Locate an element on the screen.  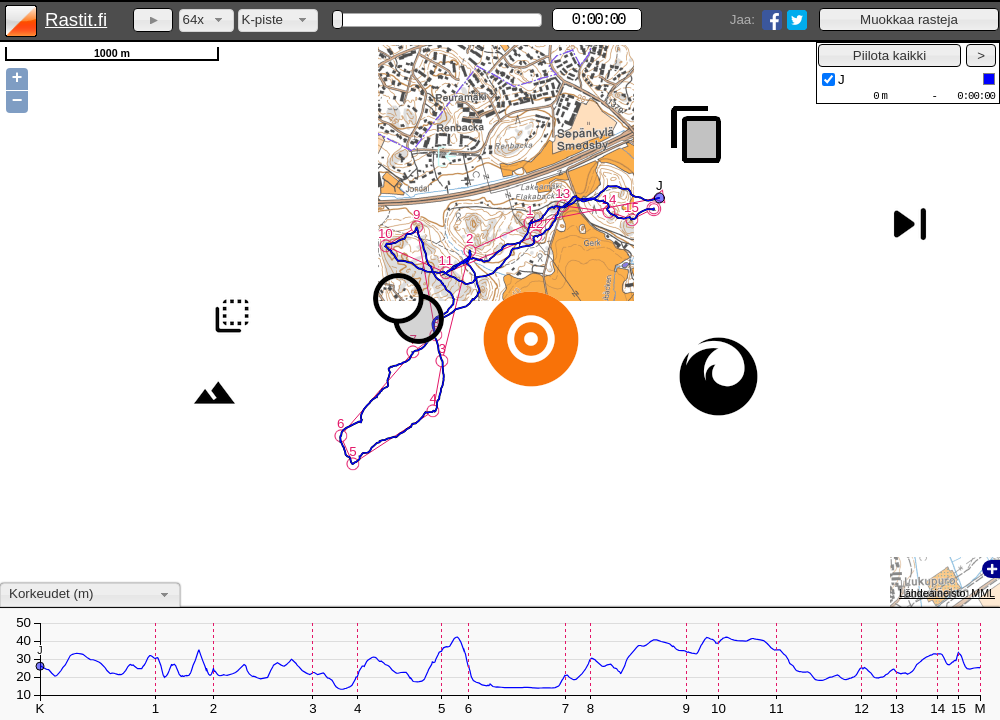
open Firefox browser is located at coordinates (718, 376).